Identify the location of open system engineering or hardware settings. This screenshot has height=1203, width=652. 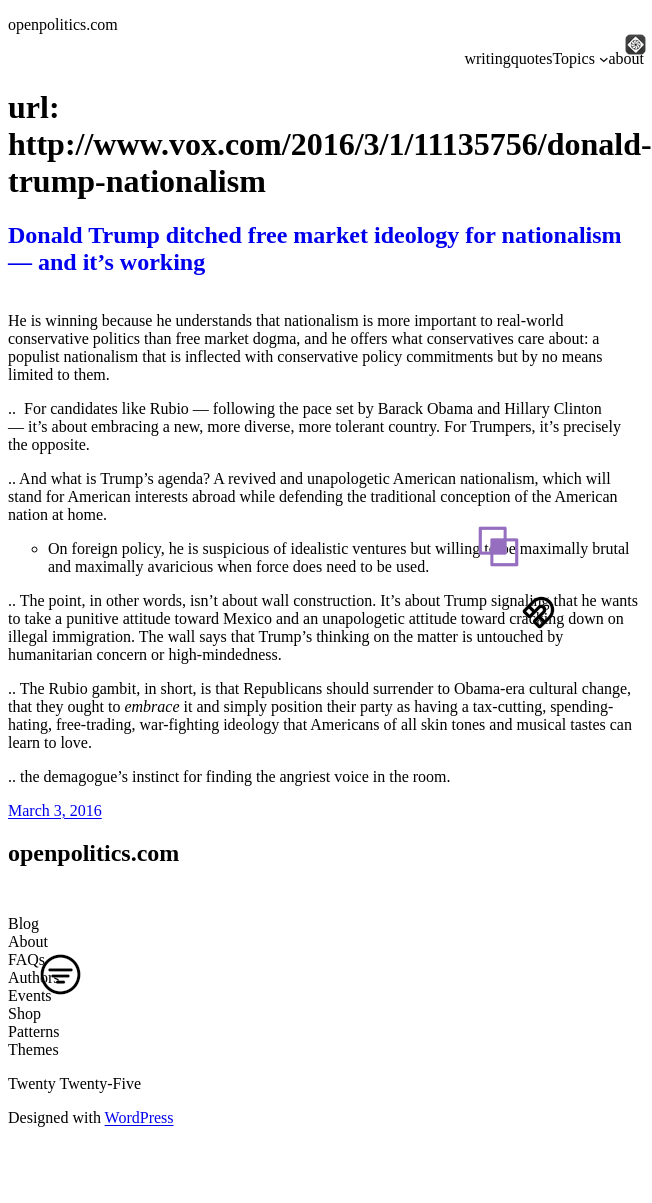
(635, 44).